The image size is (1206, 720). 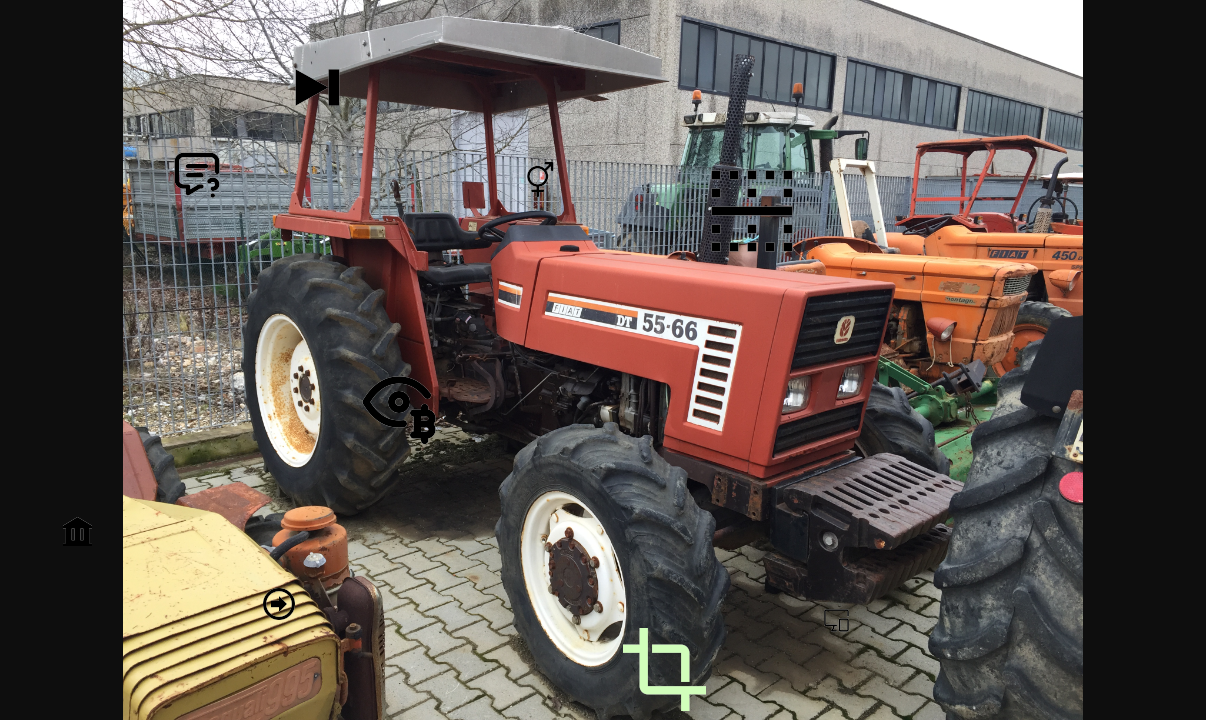 I want to click on manage connected devices, so click(x=836, y=620).